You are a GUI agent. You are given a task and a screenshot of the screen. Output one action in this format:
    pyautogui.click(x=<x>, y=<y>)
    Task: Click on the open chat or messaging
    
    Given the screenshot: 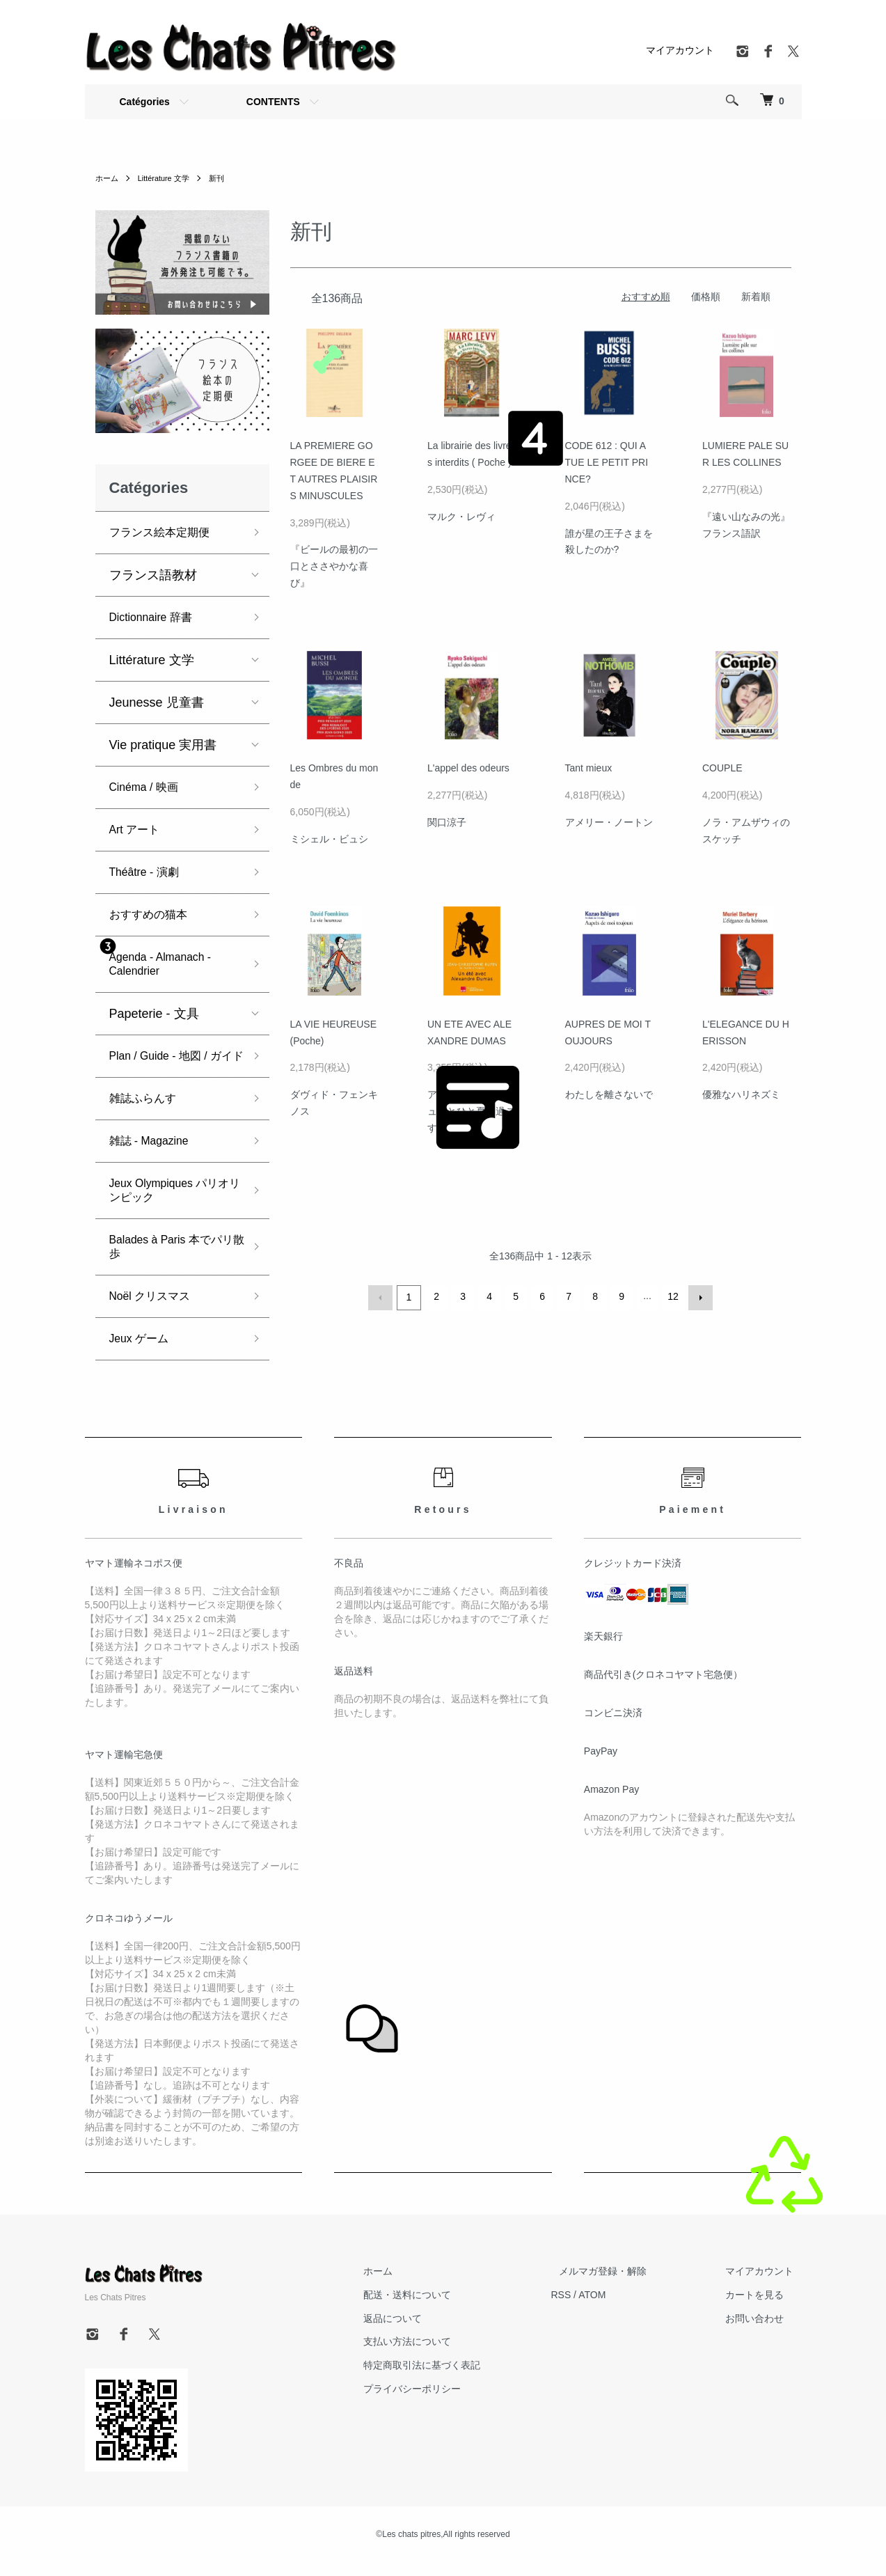 What is the action you would take?
    pyautogui.click(x=372, y=2028)
    